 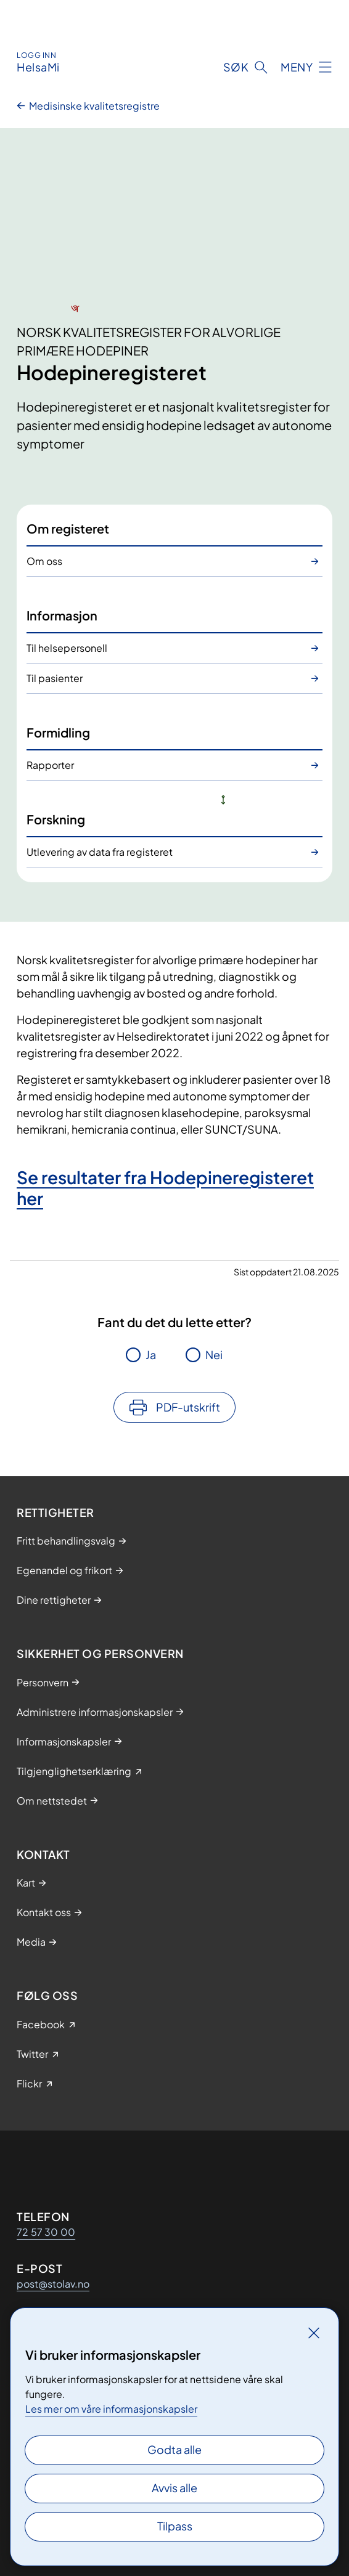 What do you see at coordinates (223, 800) in the screenshot?
I see `move item down in a list or sequence` at bounding box center [223, 800].